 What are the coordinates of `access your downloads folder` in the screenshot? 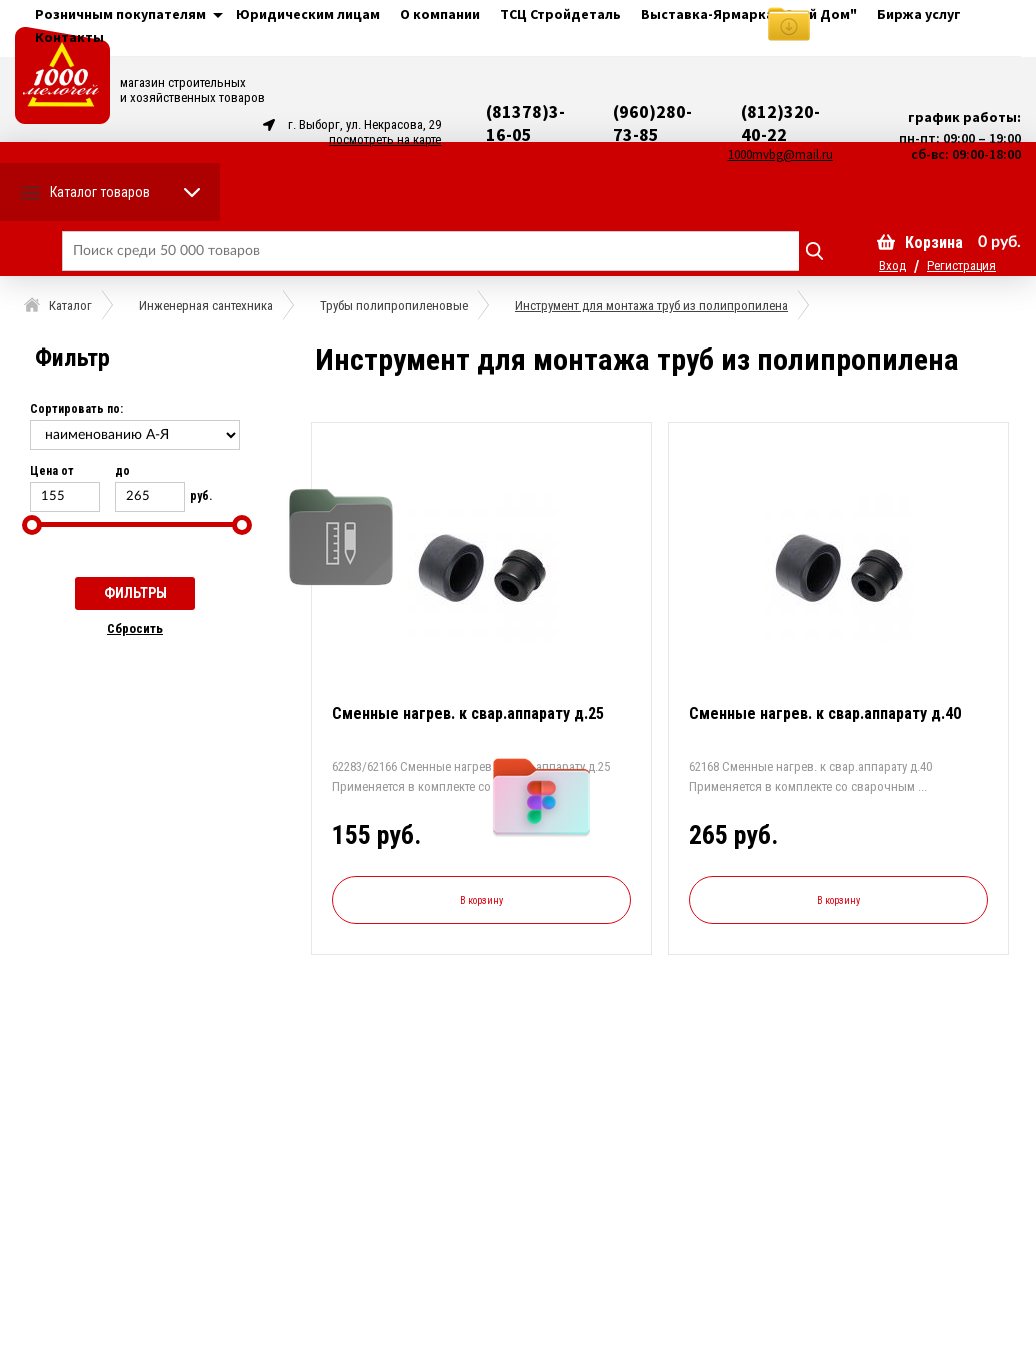 It's located at (789, 24).